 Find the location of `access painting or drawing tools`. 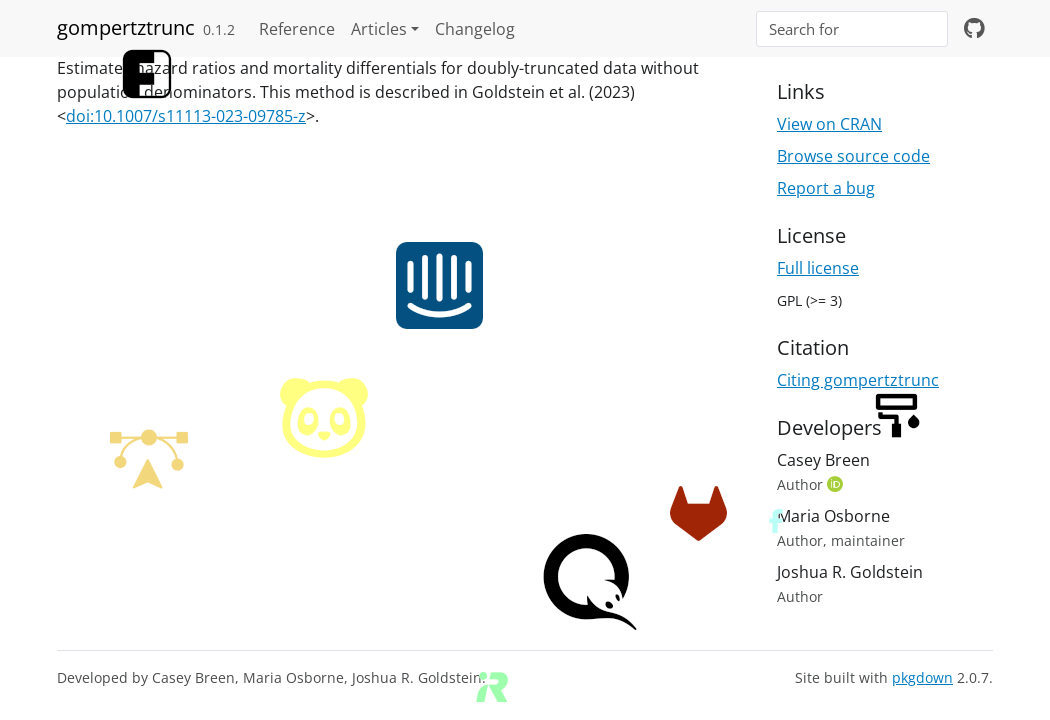

access painting or drawing tools is located at coordinates (896, 414).